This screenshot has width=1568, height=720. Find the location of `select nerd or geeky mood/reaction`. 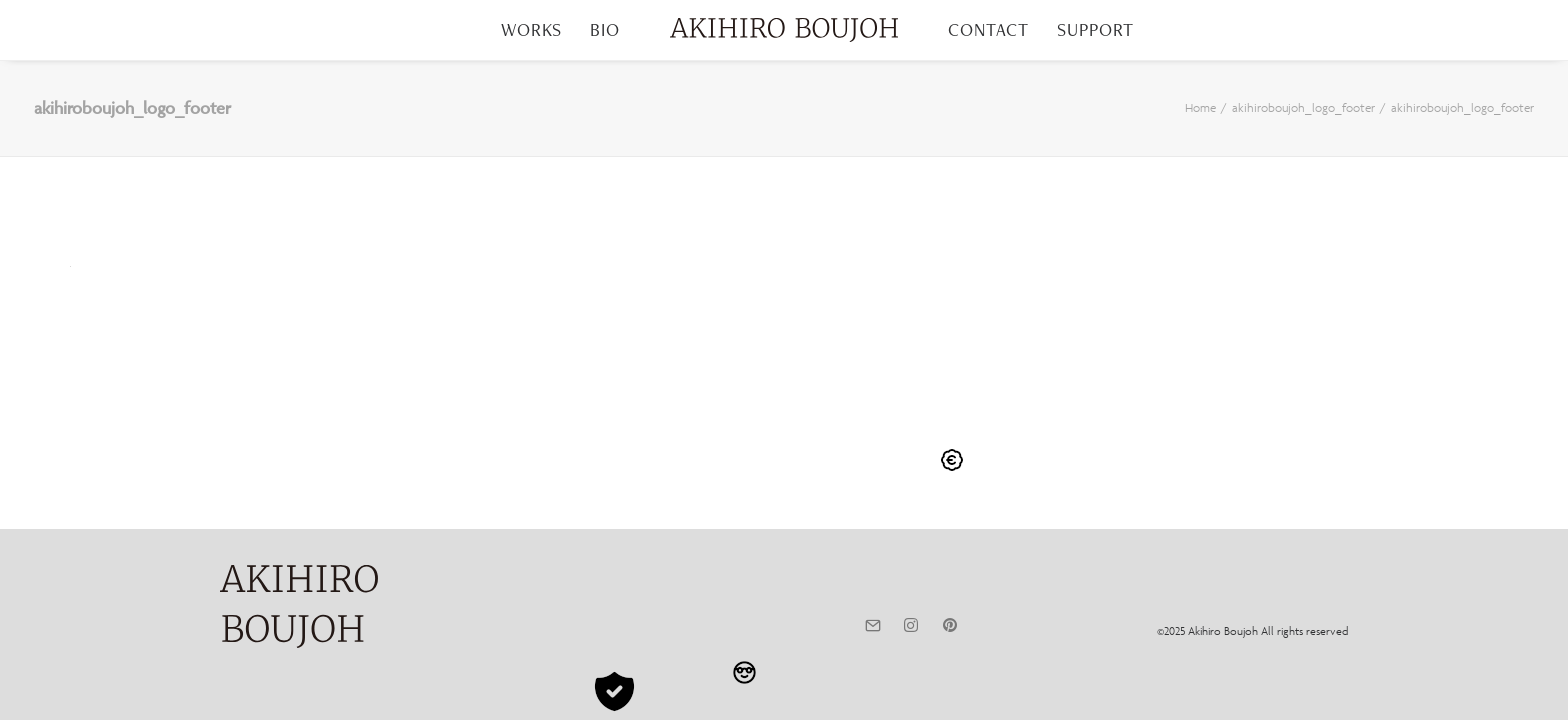

select nerd or geeky mood/reaction is located at coordinates (744, 672).